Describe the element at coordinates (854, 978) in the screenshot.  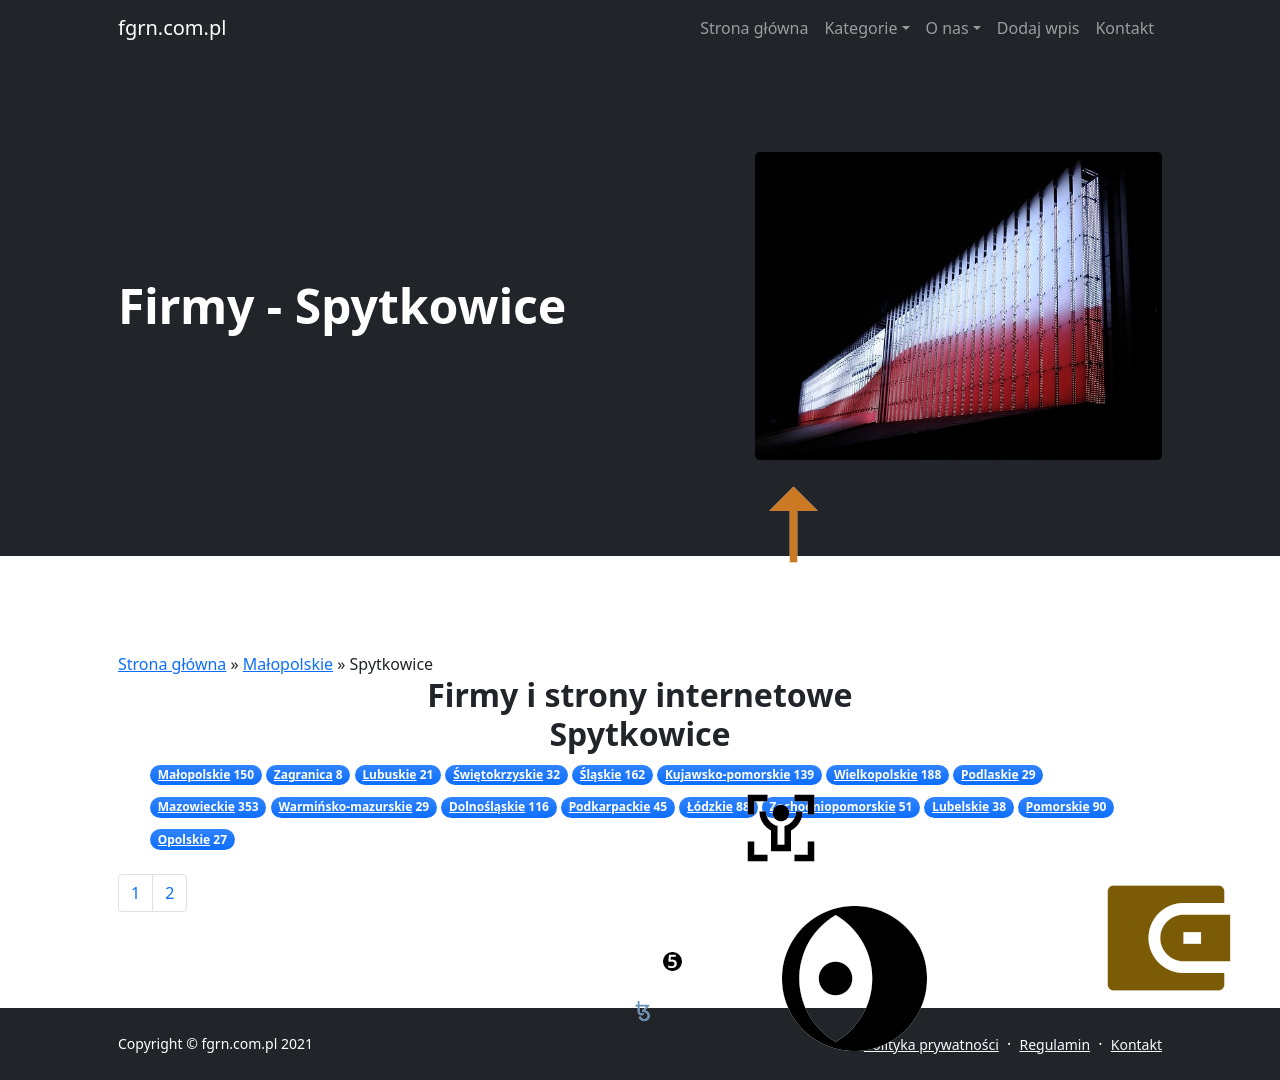
I see `icomoon icon font service logo` at that location.